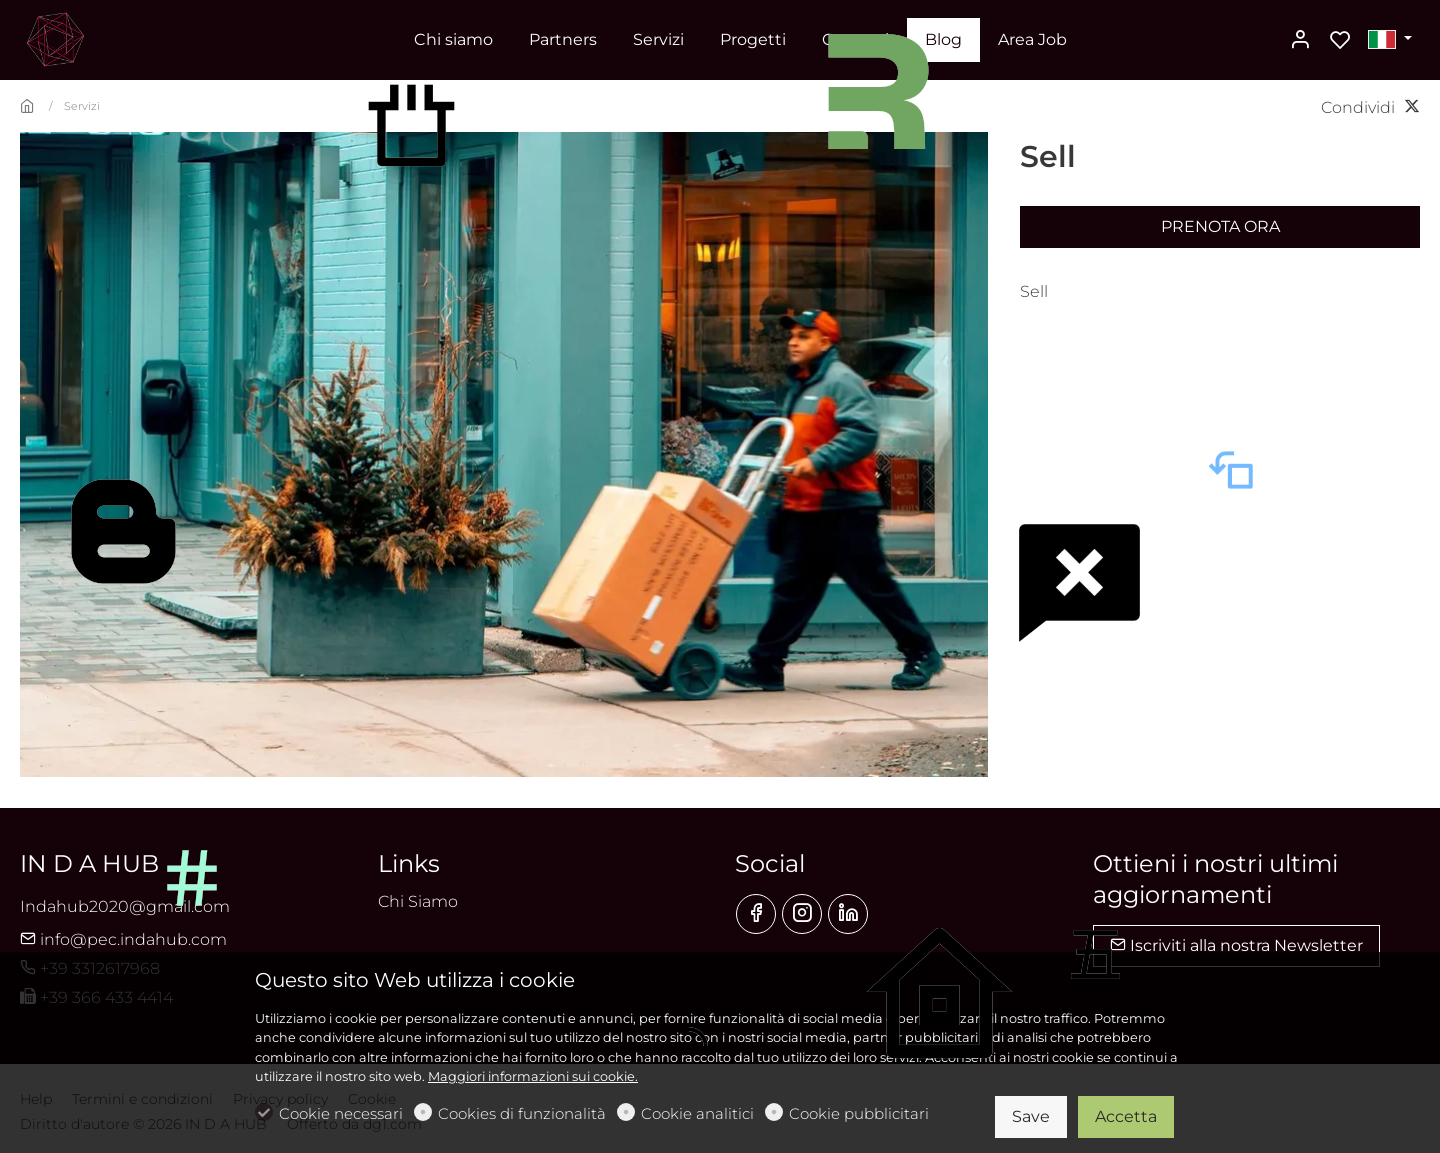 The image size is (1440, 1153). Describe the element at coordinates (1095, 954) in the screenshot. I see `switch to wubi input method` at that location.